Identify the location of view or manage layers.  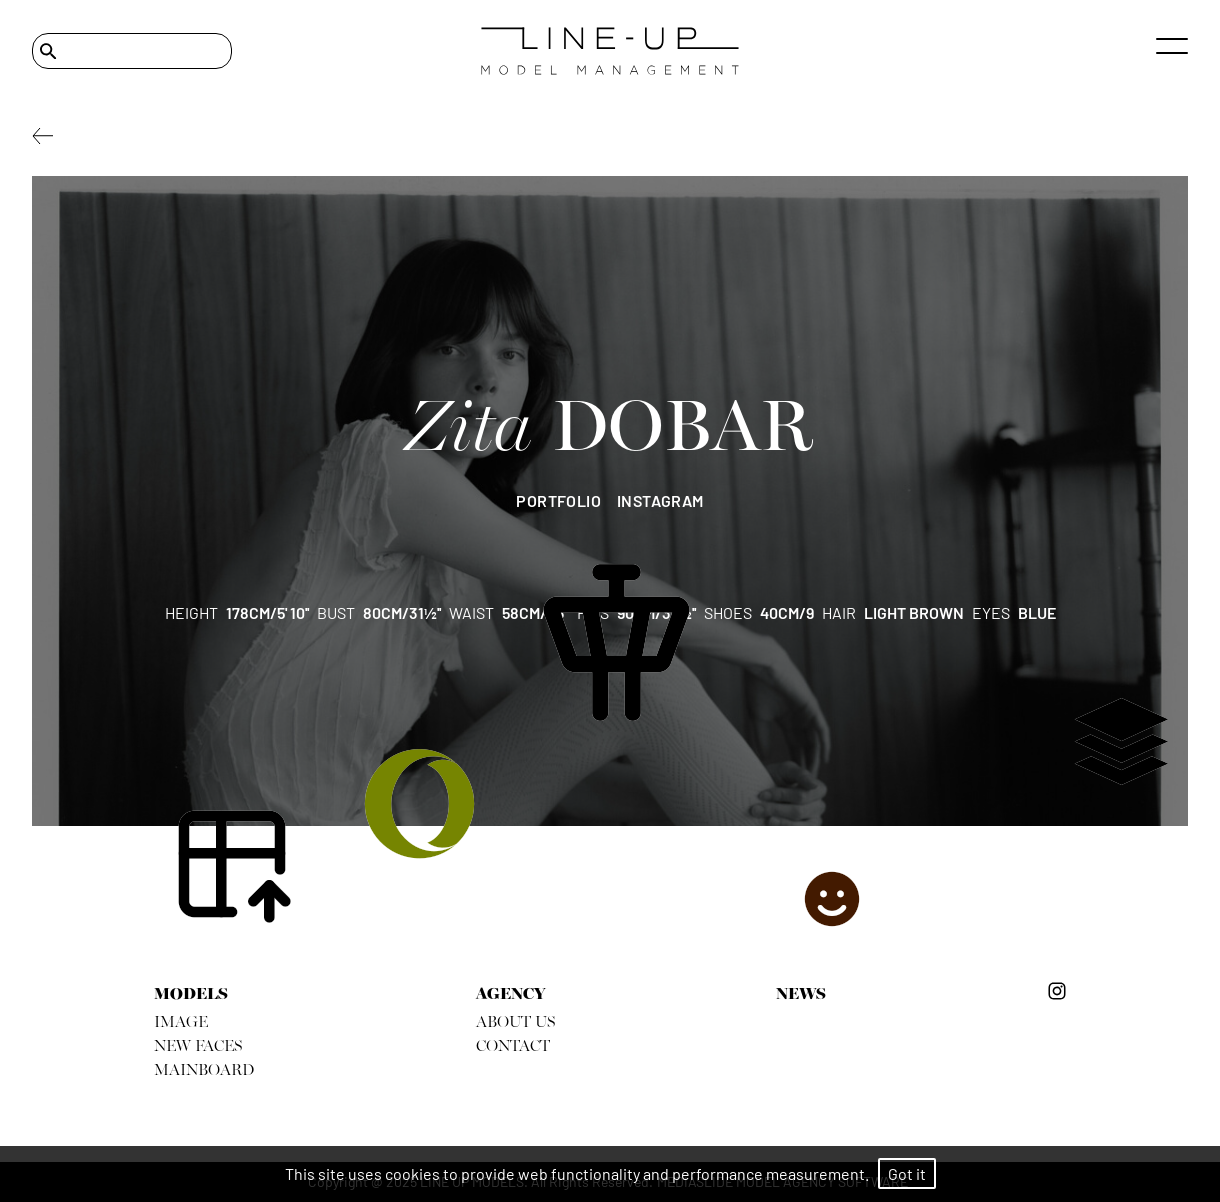
(1121, 741).